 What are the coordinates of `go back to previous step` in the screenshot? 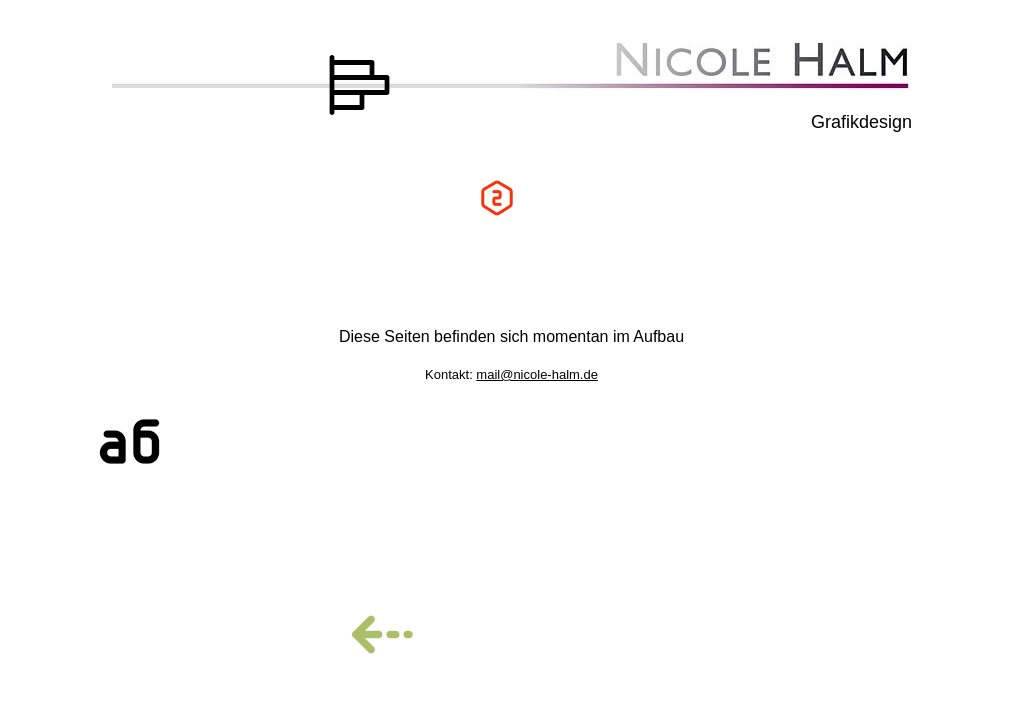 It's located at (382, 634).